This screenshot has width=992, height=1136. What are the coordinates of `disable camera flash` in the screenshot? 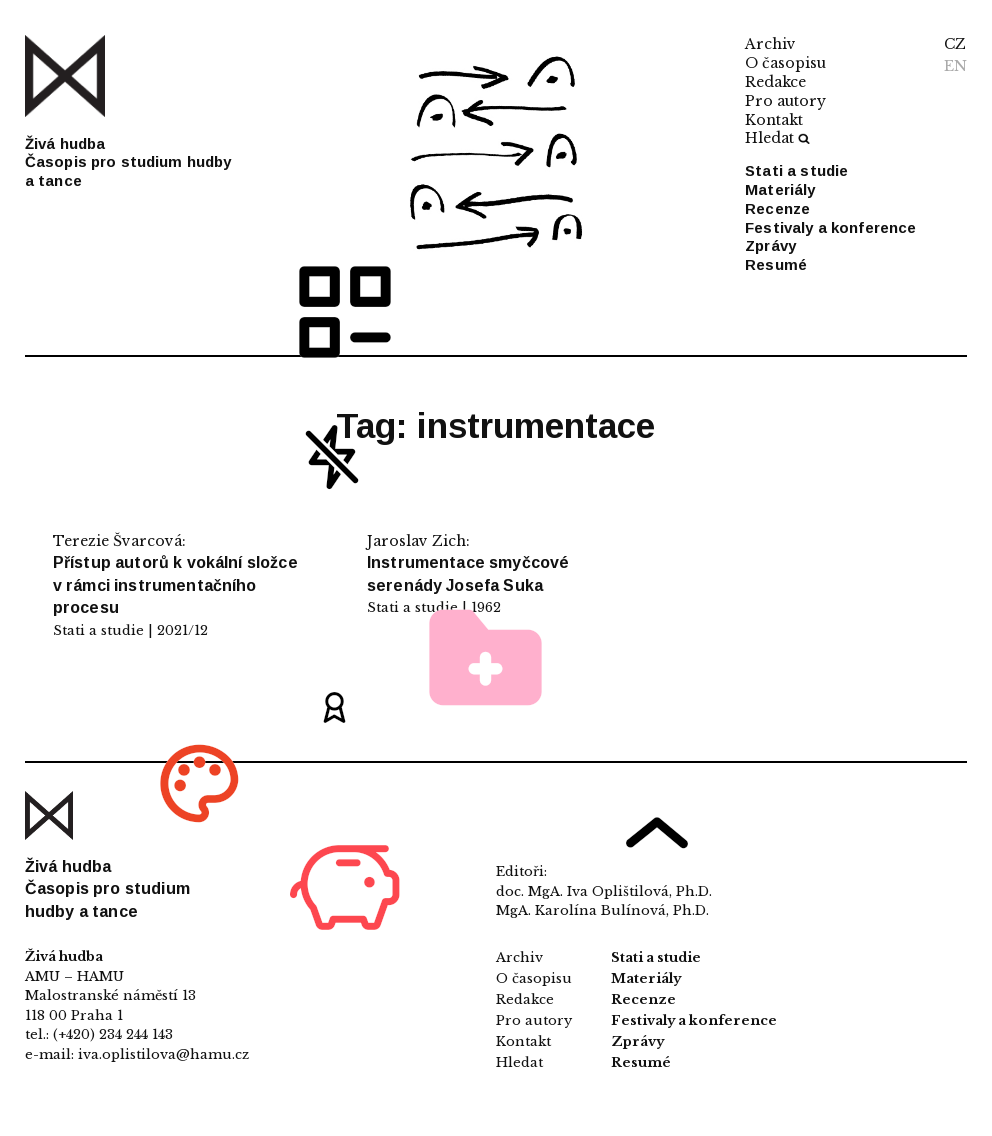 It's located at (332, 457).